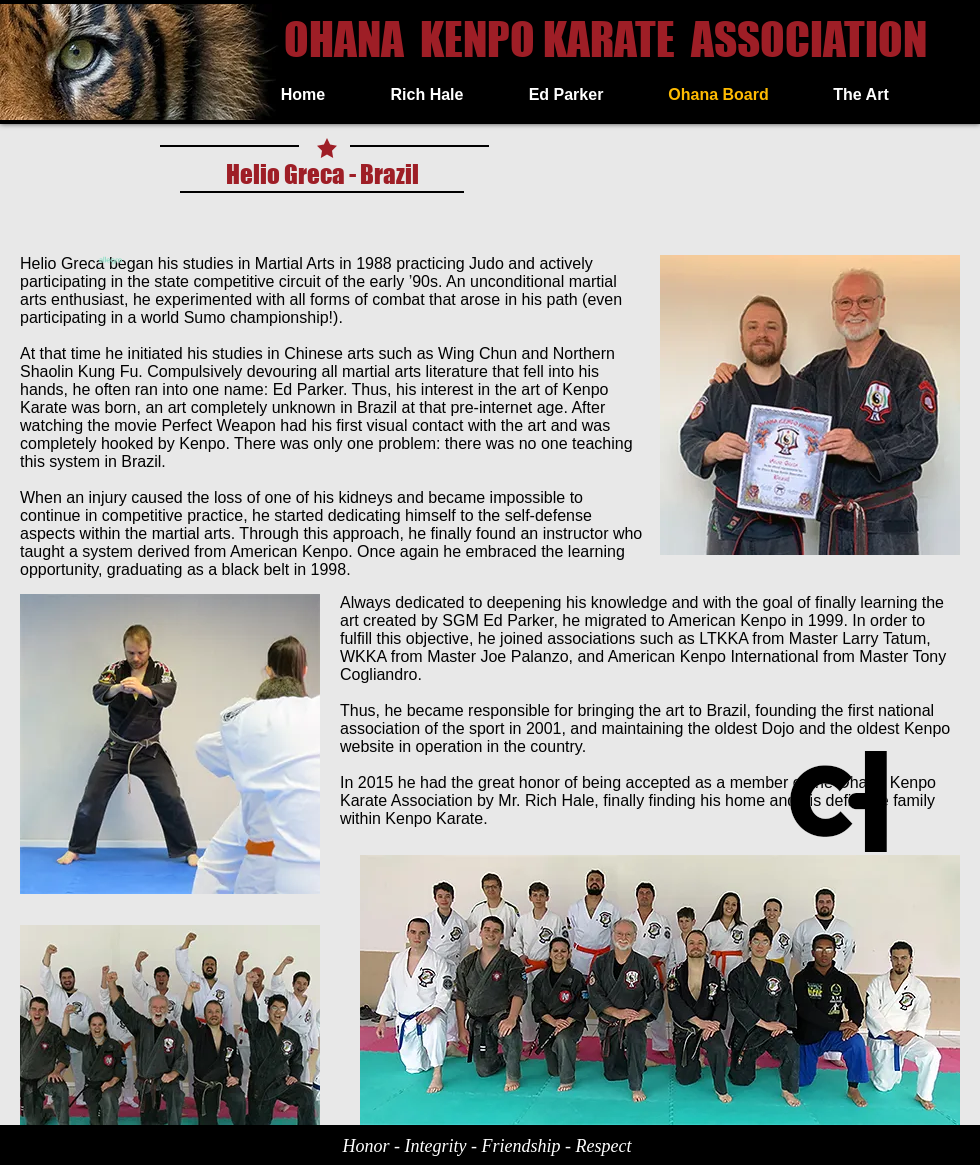  I want to click on visit the allegro e-commerce platform, so click(110, 260).